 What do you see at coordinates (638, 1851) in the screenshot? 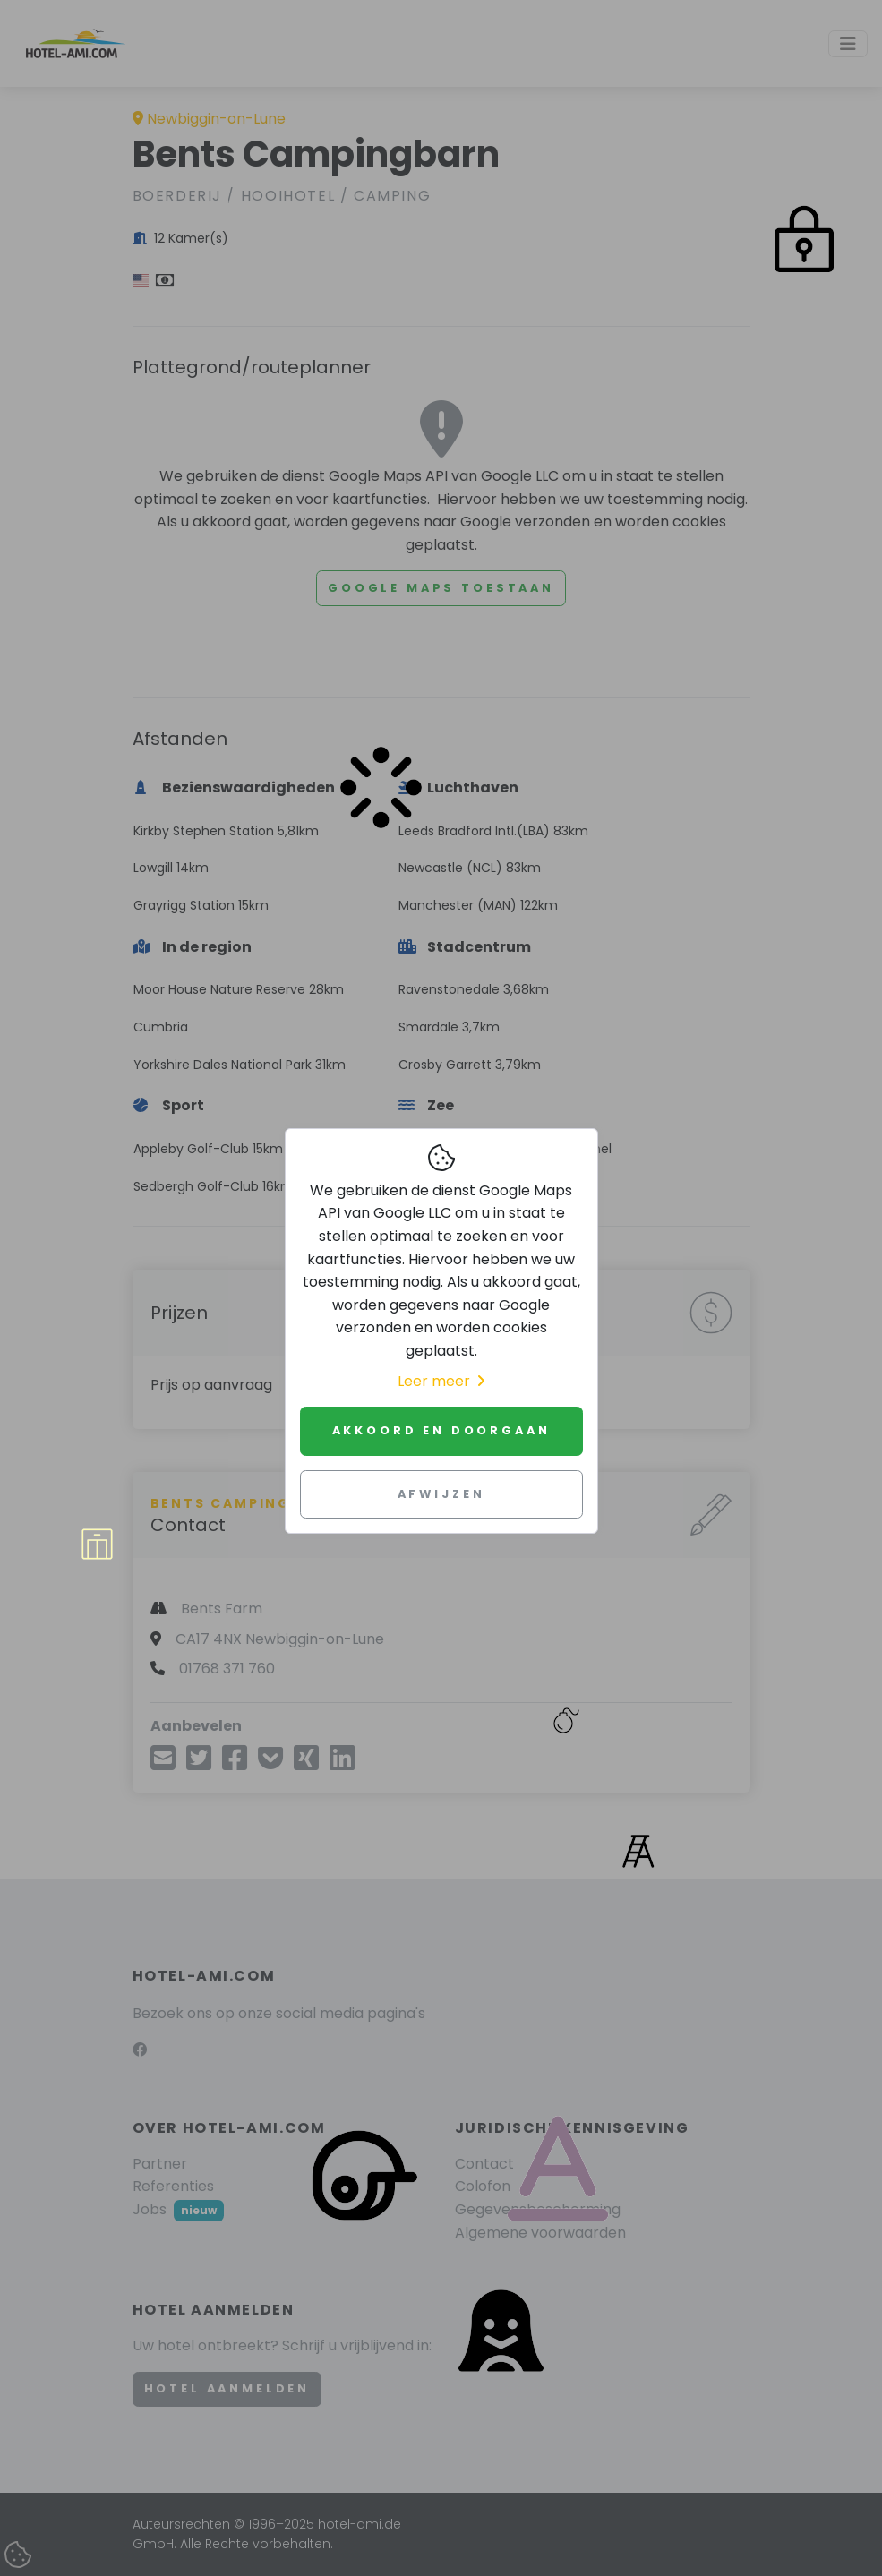
I see `access tools or equipment section` at bounding box center [638, 1851].